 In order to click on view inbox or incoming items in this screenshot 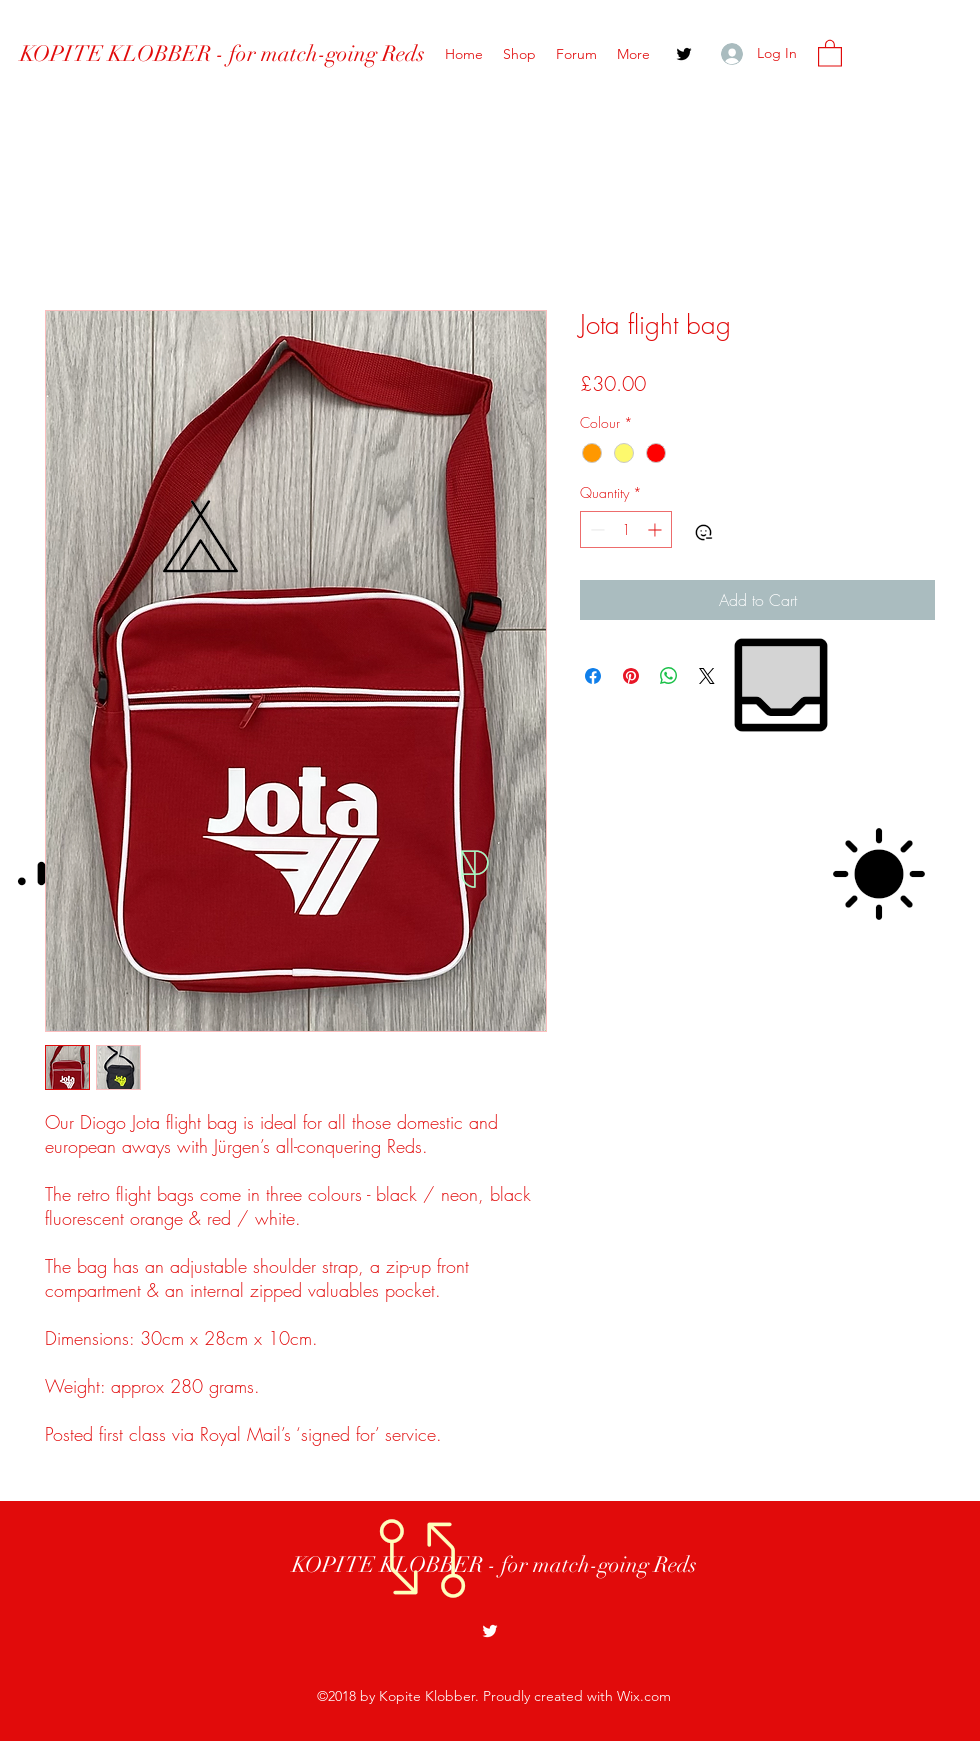, I will do `click(781, 685)`.